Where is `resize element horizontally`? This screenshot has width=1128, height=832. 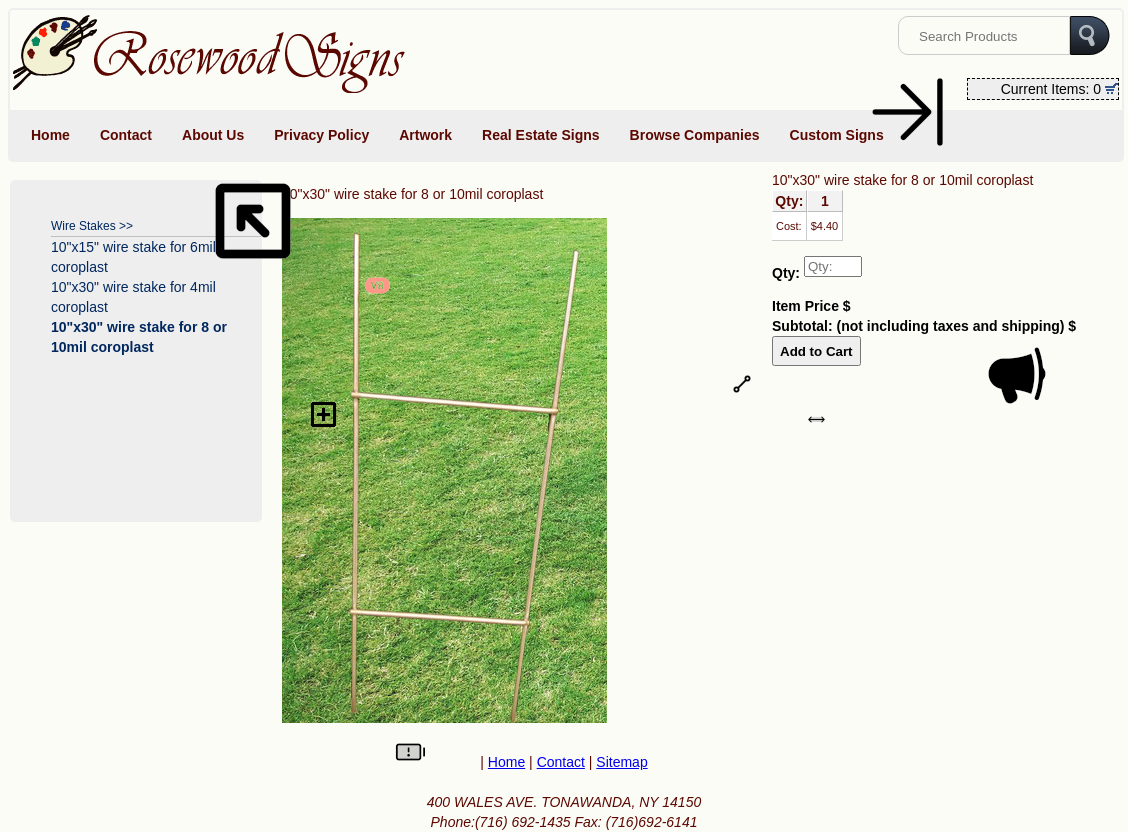
resize element horizontally is located at coordinates (816, 419).